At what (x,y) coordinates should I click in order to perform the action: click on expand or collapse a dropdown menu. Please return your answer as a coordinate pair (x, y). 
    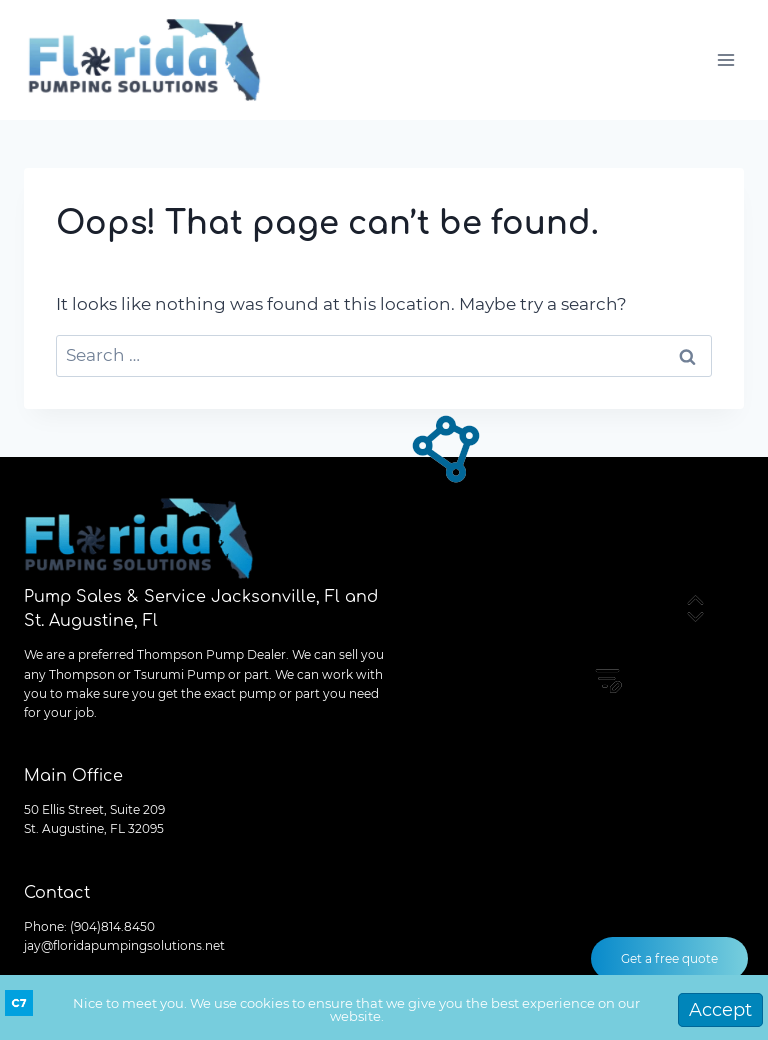
    Looking at the image, I should click on (695, 608).